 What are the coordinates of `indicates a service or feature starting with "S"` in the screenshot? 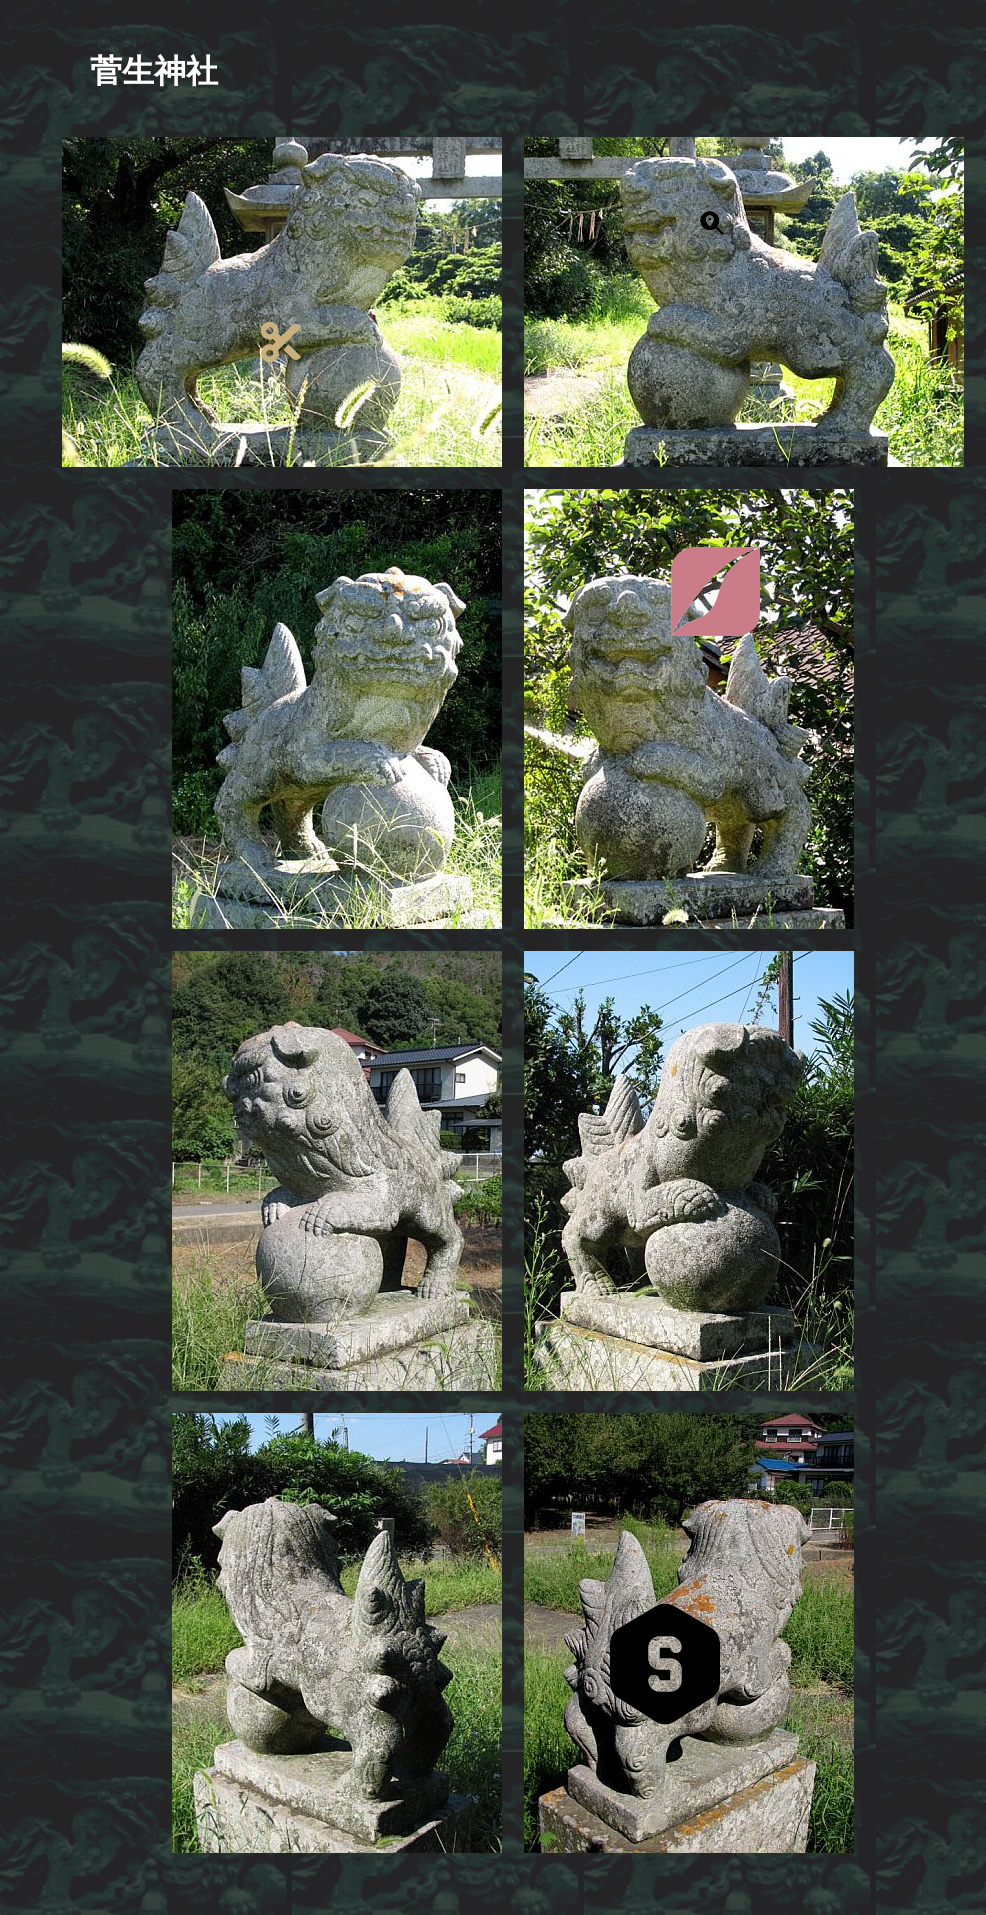 It's located at (665, 1664).